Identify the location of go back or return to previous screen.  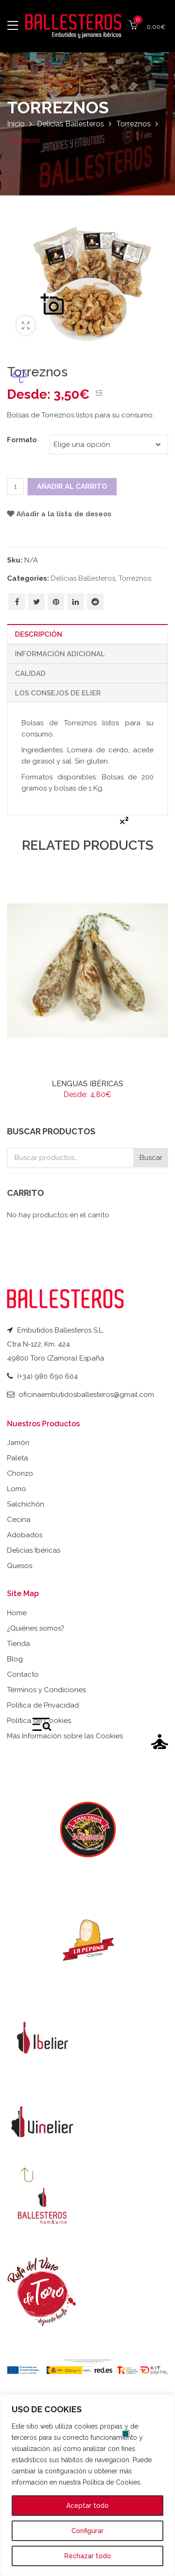
(28, 2175).